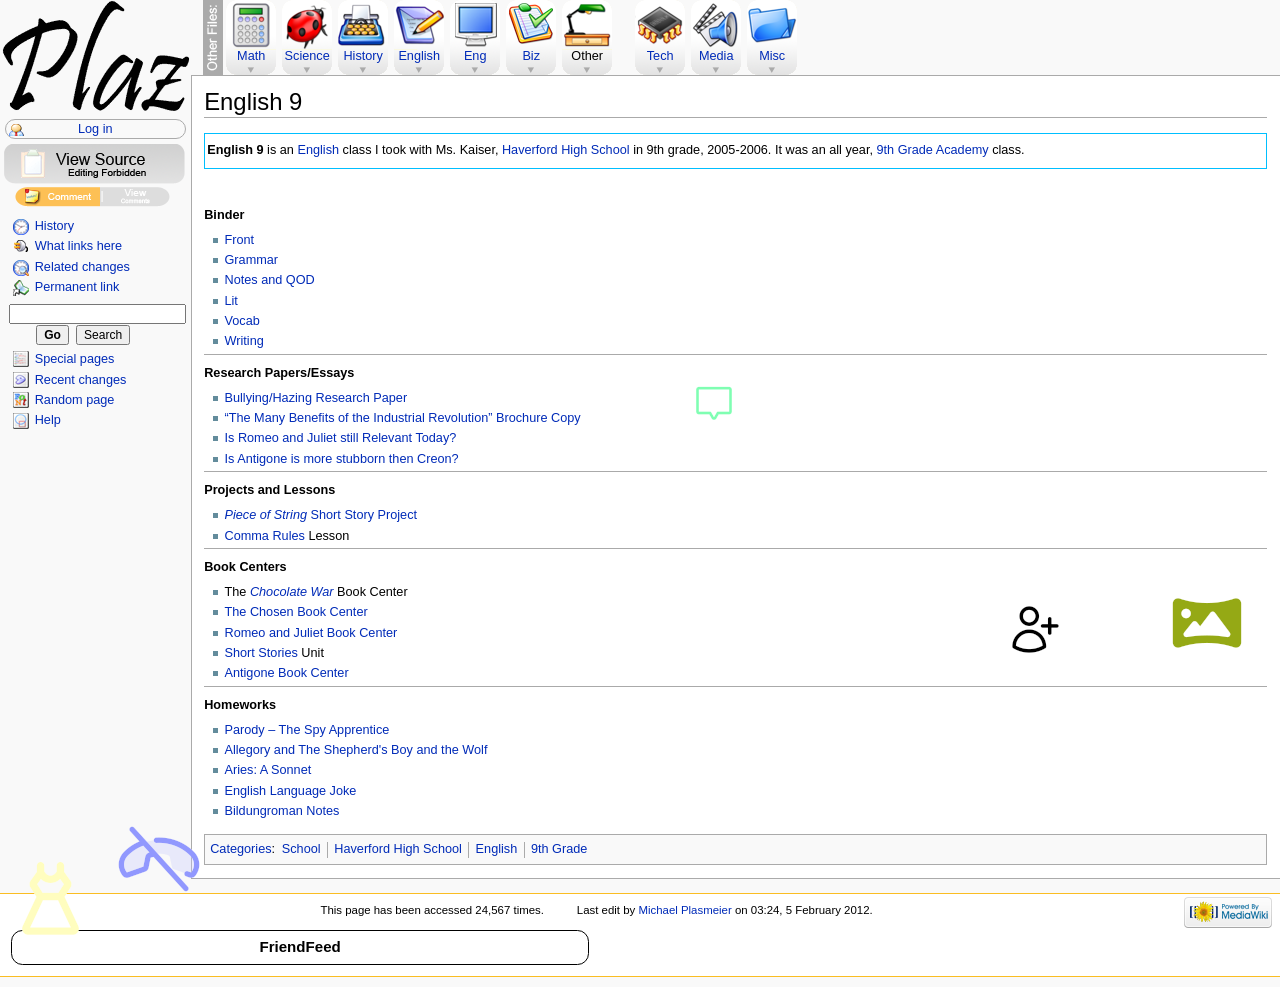 The height and width of the screenshot is (987, 1280). I want to click on browse women's clothing or dresses, so click(50, 901).